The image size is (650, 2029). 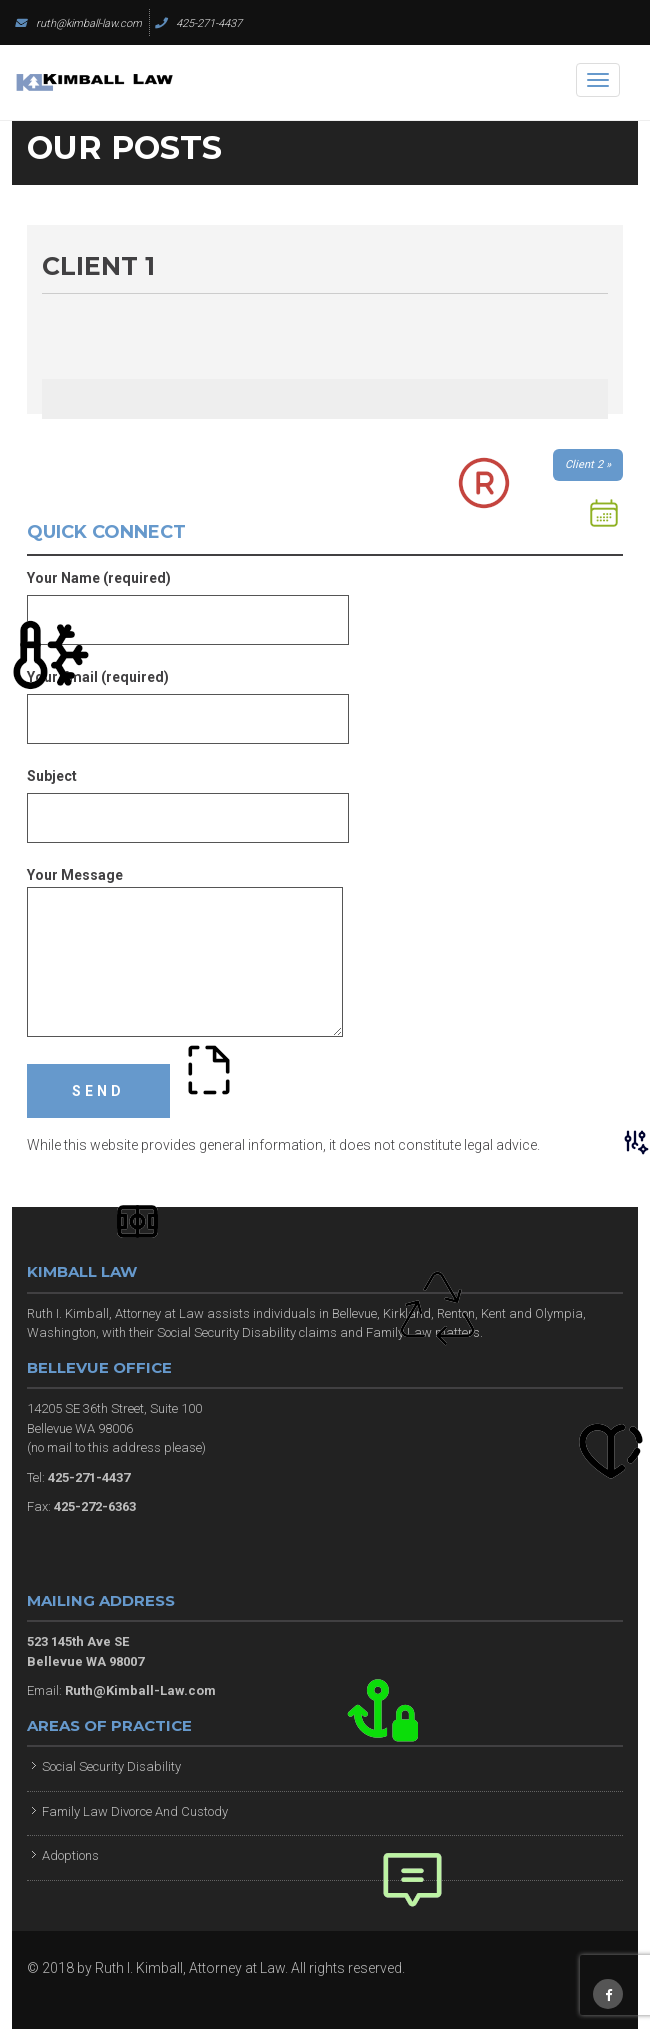 I want to click on lock or secure an anchor point, so click(x=381, y=1708).